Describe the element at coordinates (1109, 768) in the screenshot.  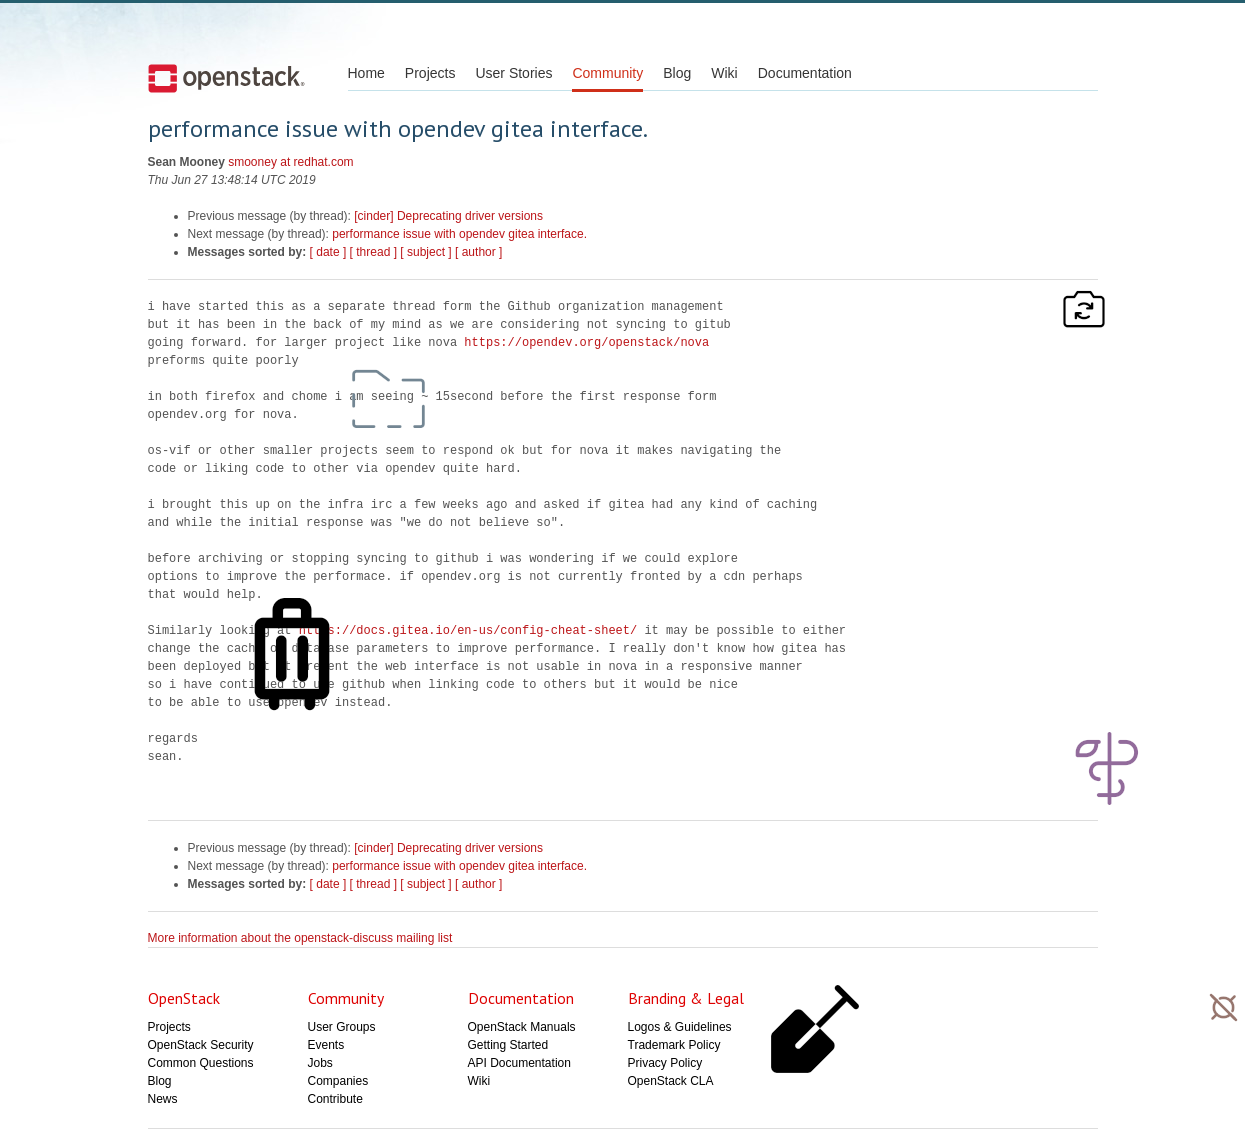
I see `access health or medical services` at that location.